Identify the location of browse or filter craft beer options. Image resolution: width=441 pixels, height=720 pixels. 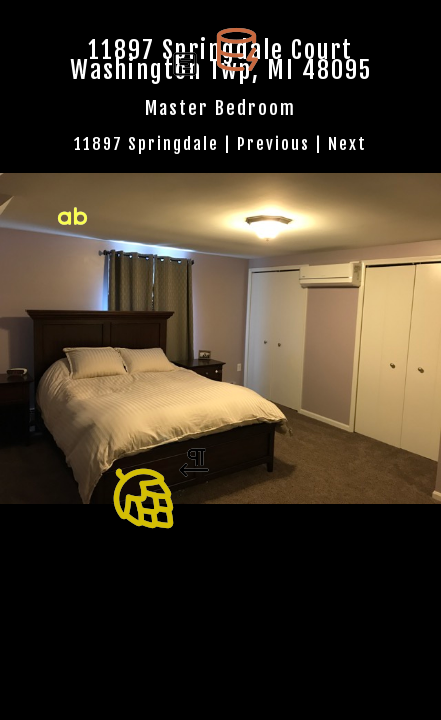
(143, 498).